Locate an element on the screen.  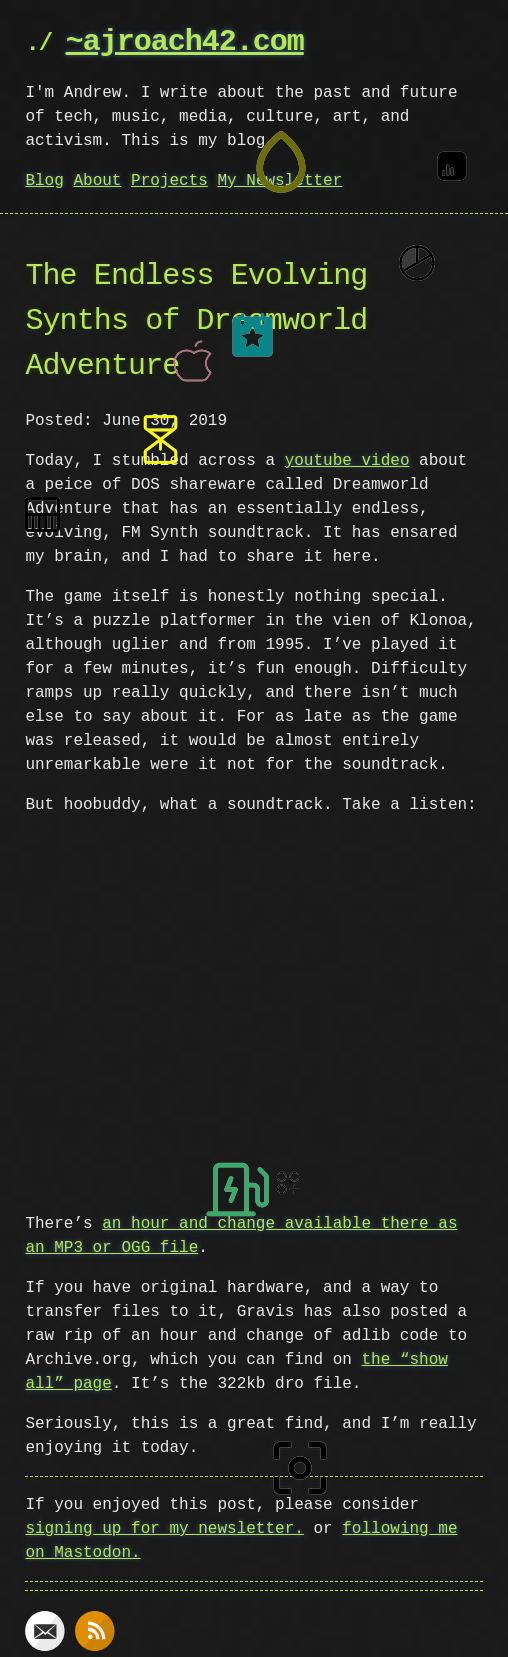
indicates Apple device or iOS compatibility is located at coordinates (194, 364).